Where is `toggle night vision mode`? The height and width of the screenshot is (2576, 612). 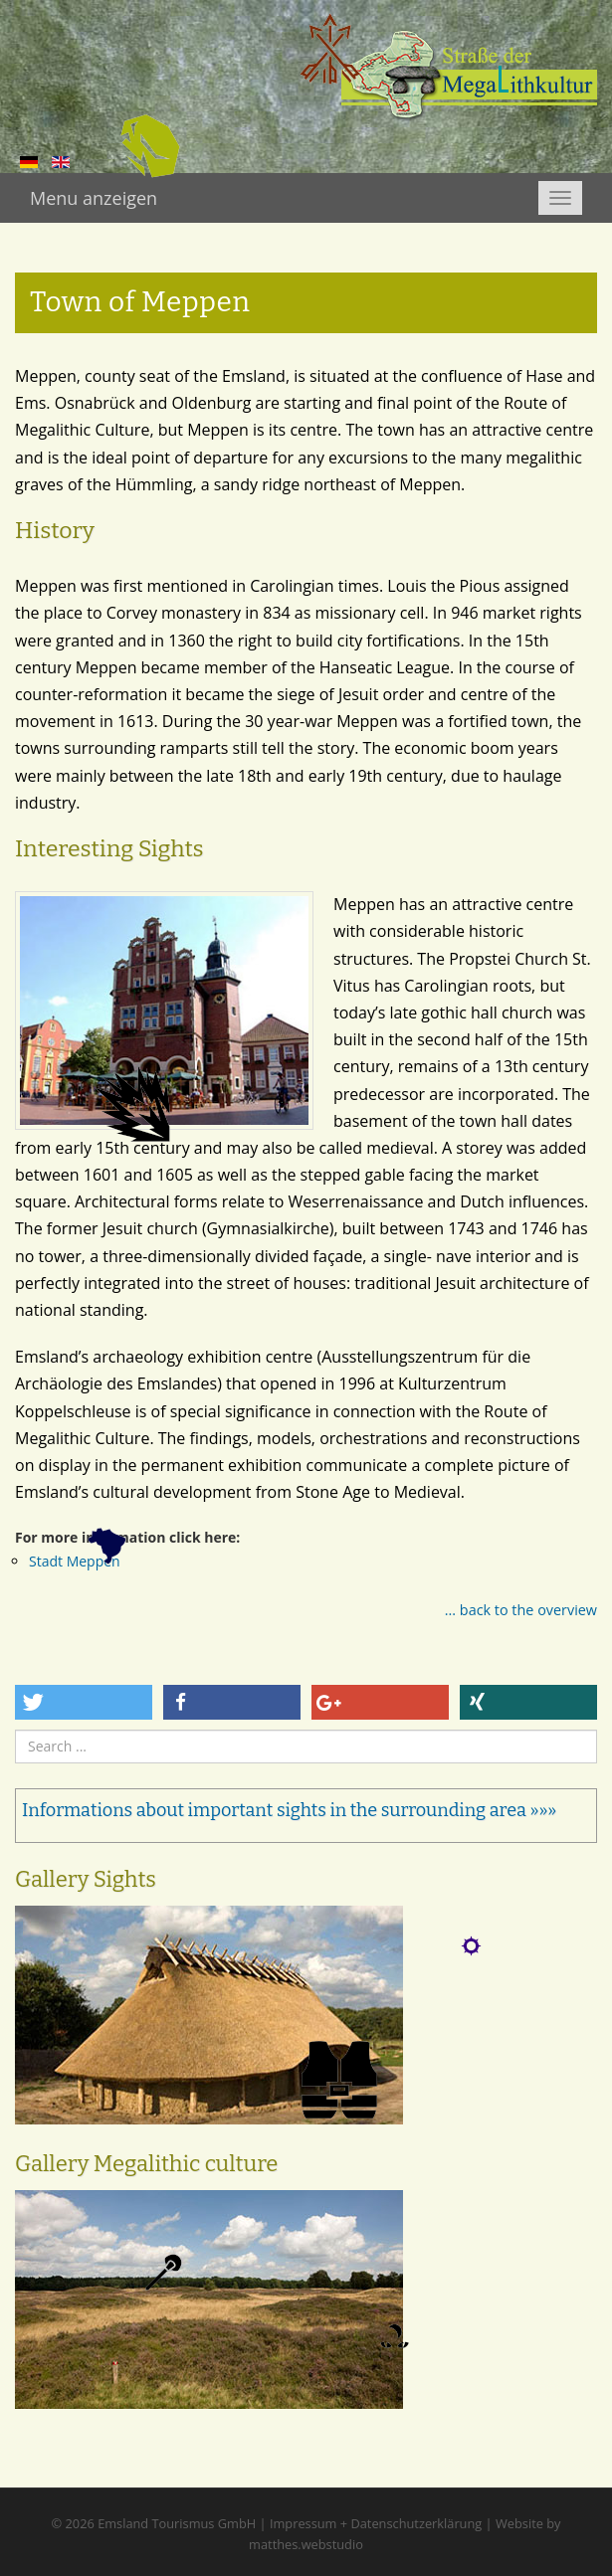
toggle night vision mode is located at coordinates (394, 2337).